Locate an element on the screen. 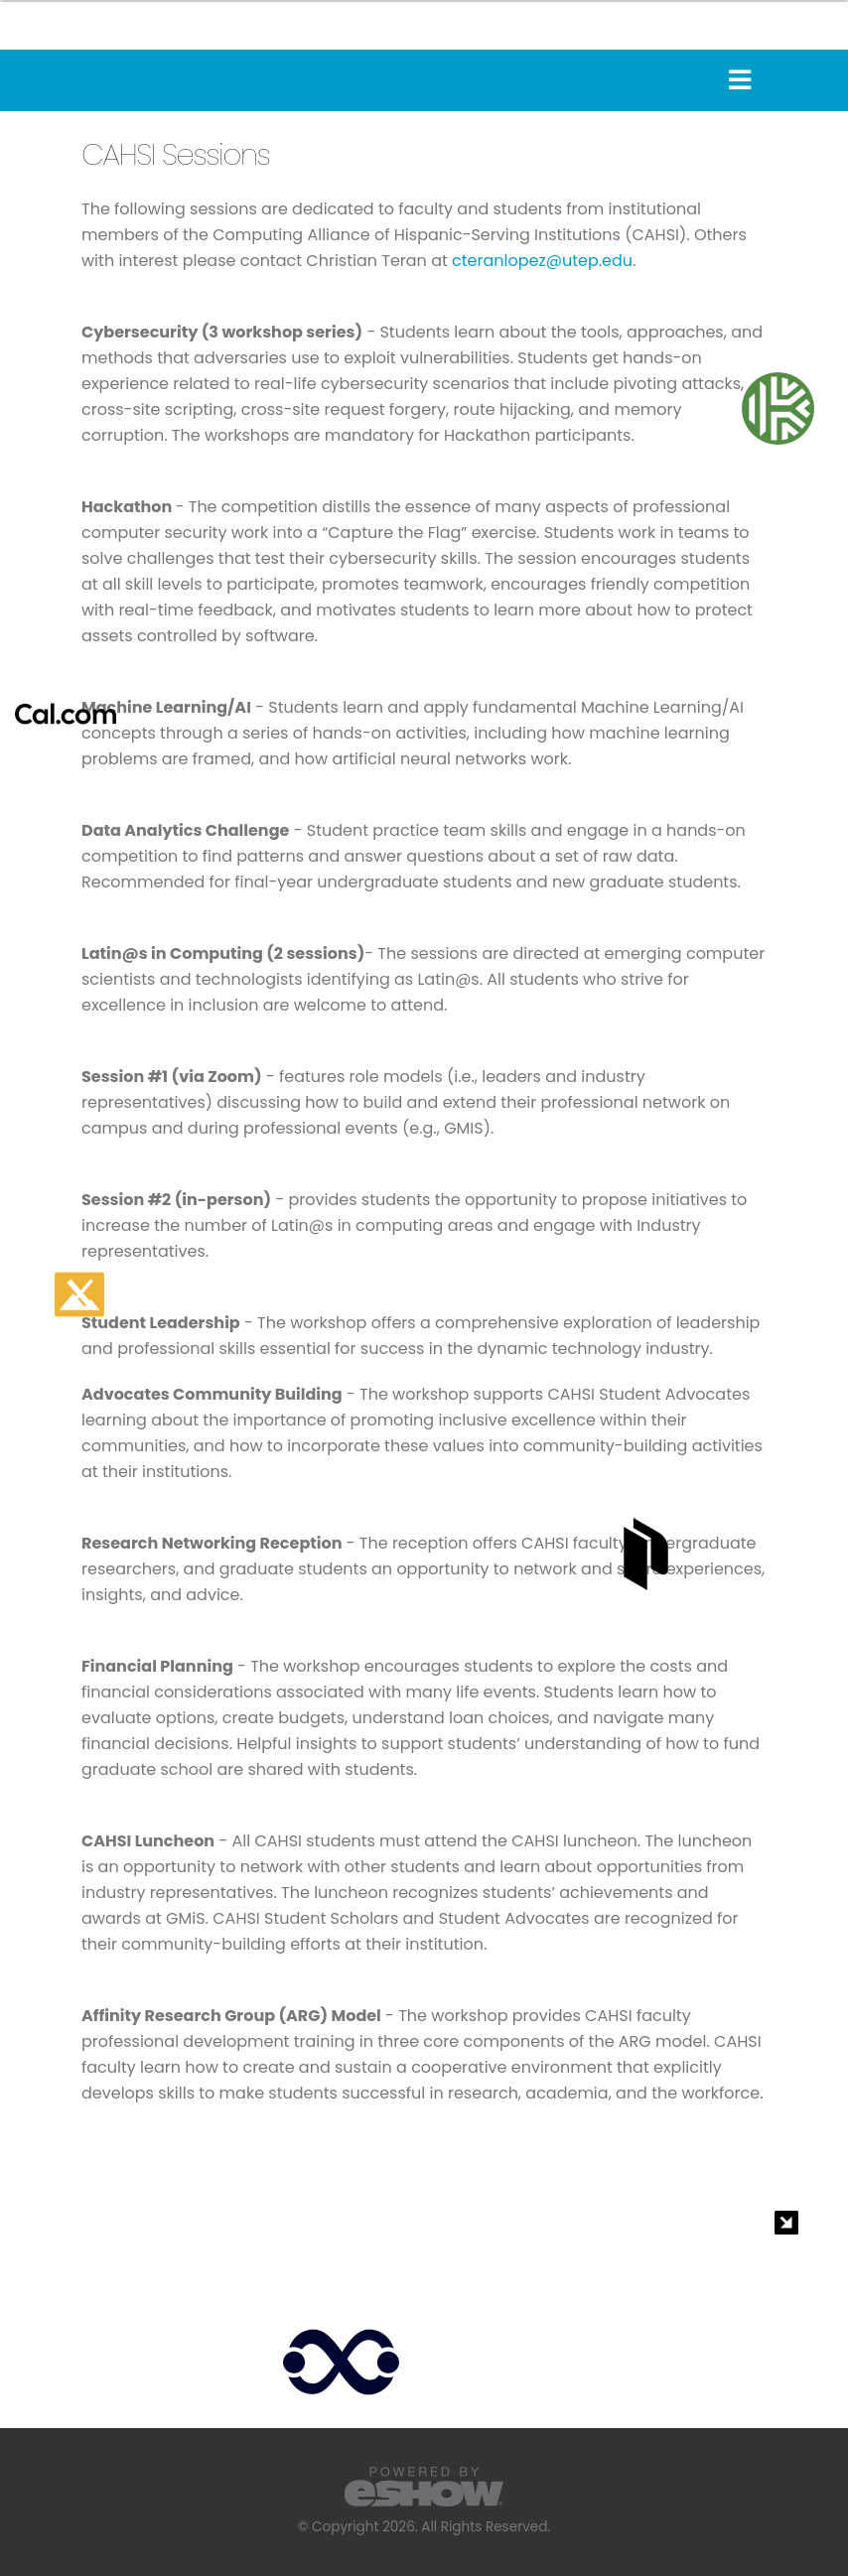  open cal.com scheduling app is located at coordinates (66, 714).